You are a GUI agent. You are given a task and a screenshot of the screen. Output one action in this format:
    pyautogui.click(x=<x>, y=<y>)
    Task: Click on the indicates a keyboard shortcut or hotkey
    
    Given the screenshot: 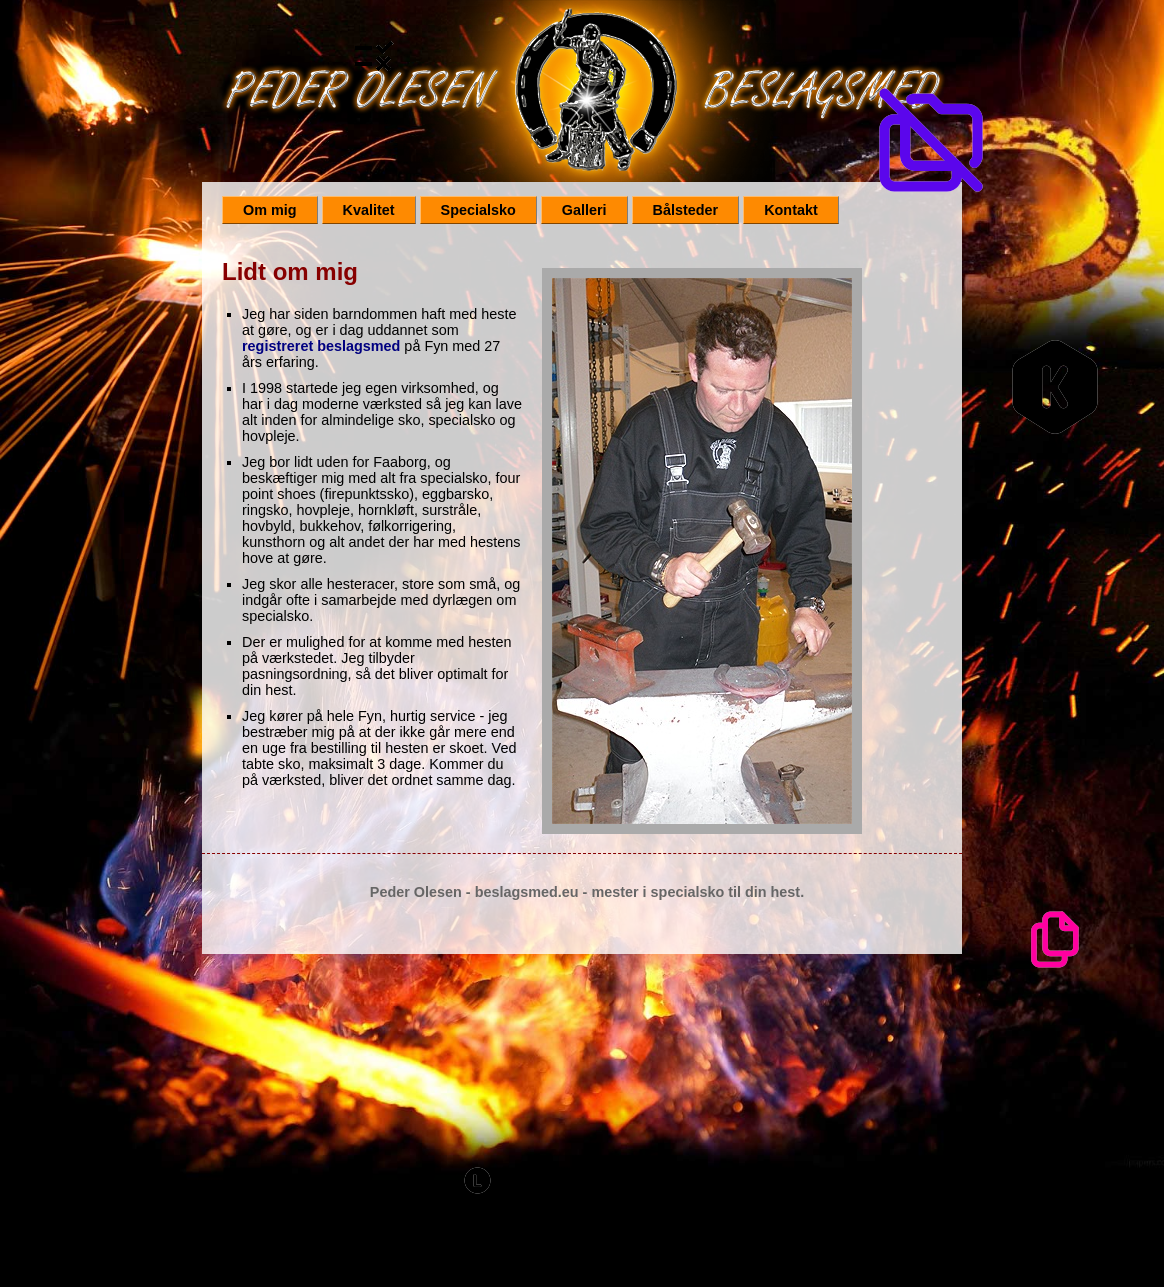 What is the action you would take?
    pyautogui.click(x=1055, y=387)
    